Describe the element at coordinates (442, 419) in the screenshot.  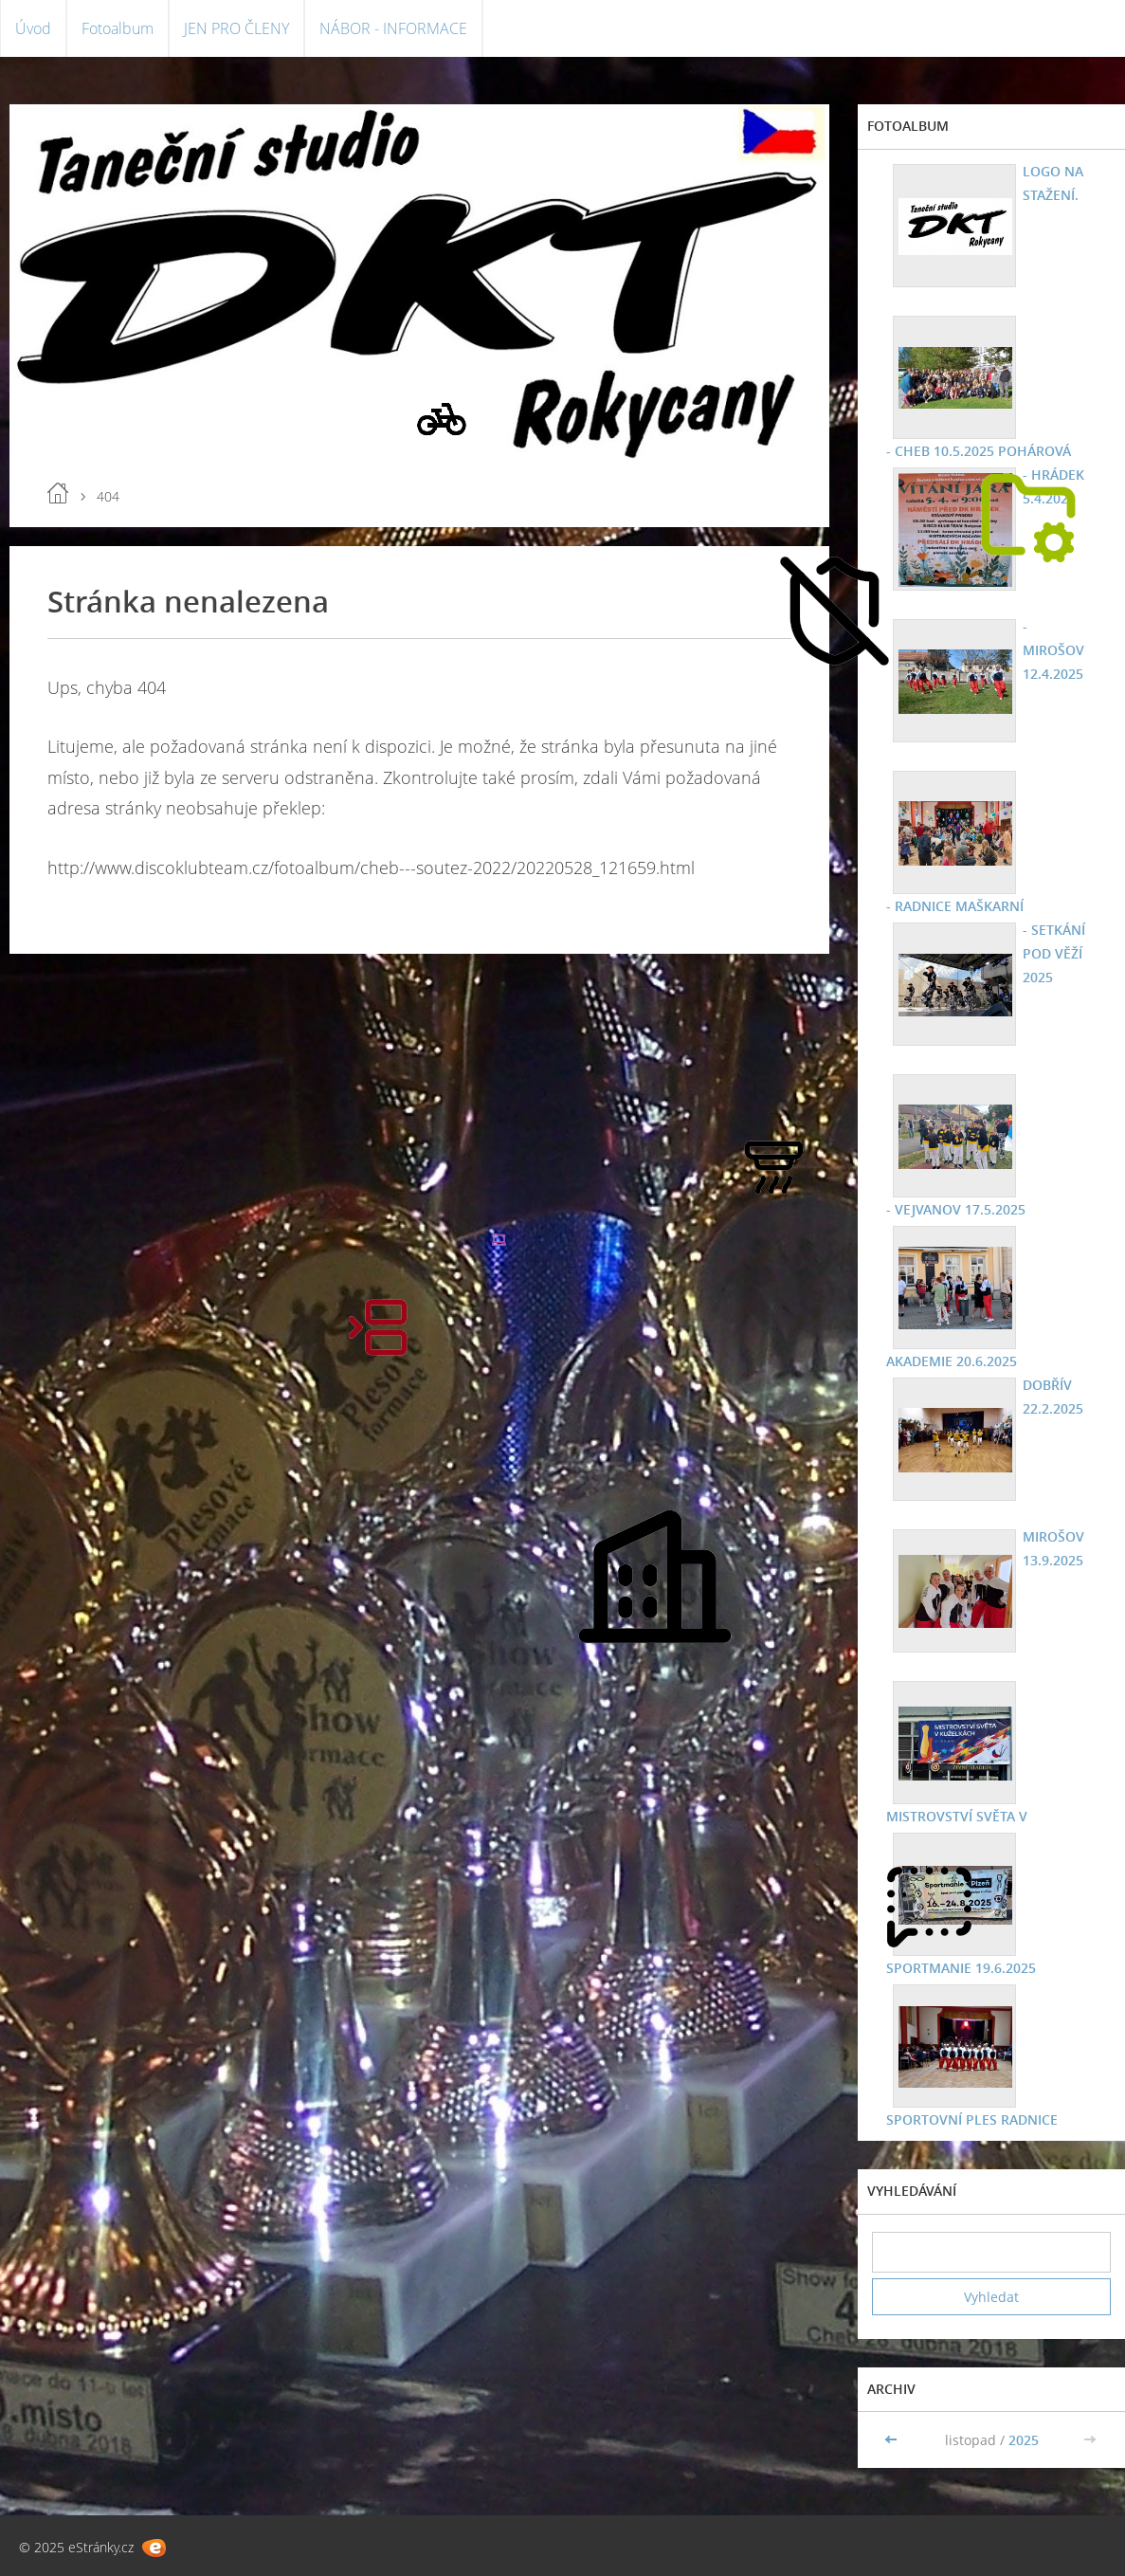
I see `select bicycle as transportation mode` at that location.